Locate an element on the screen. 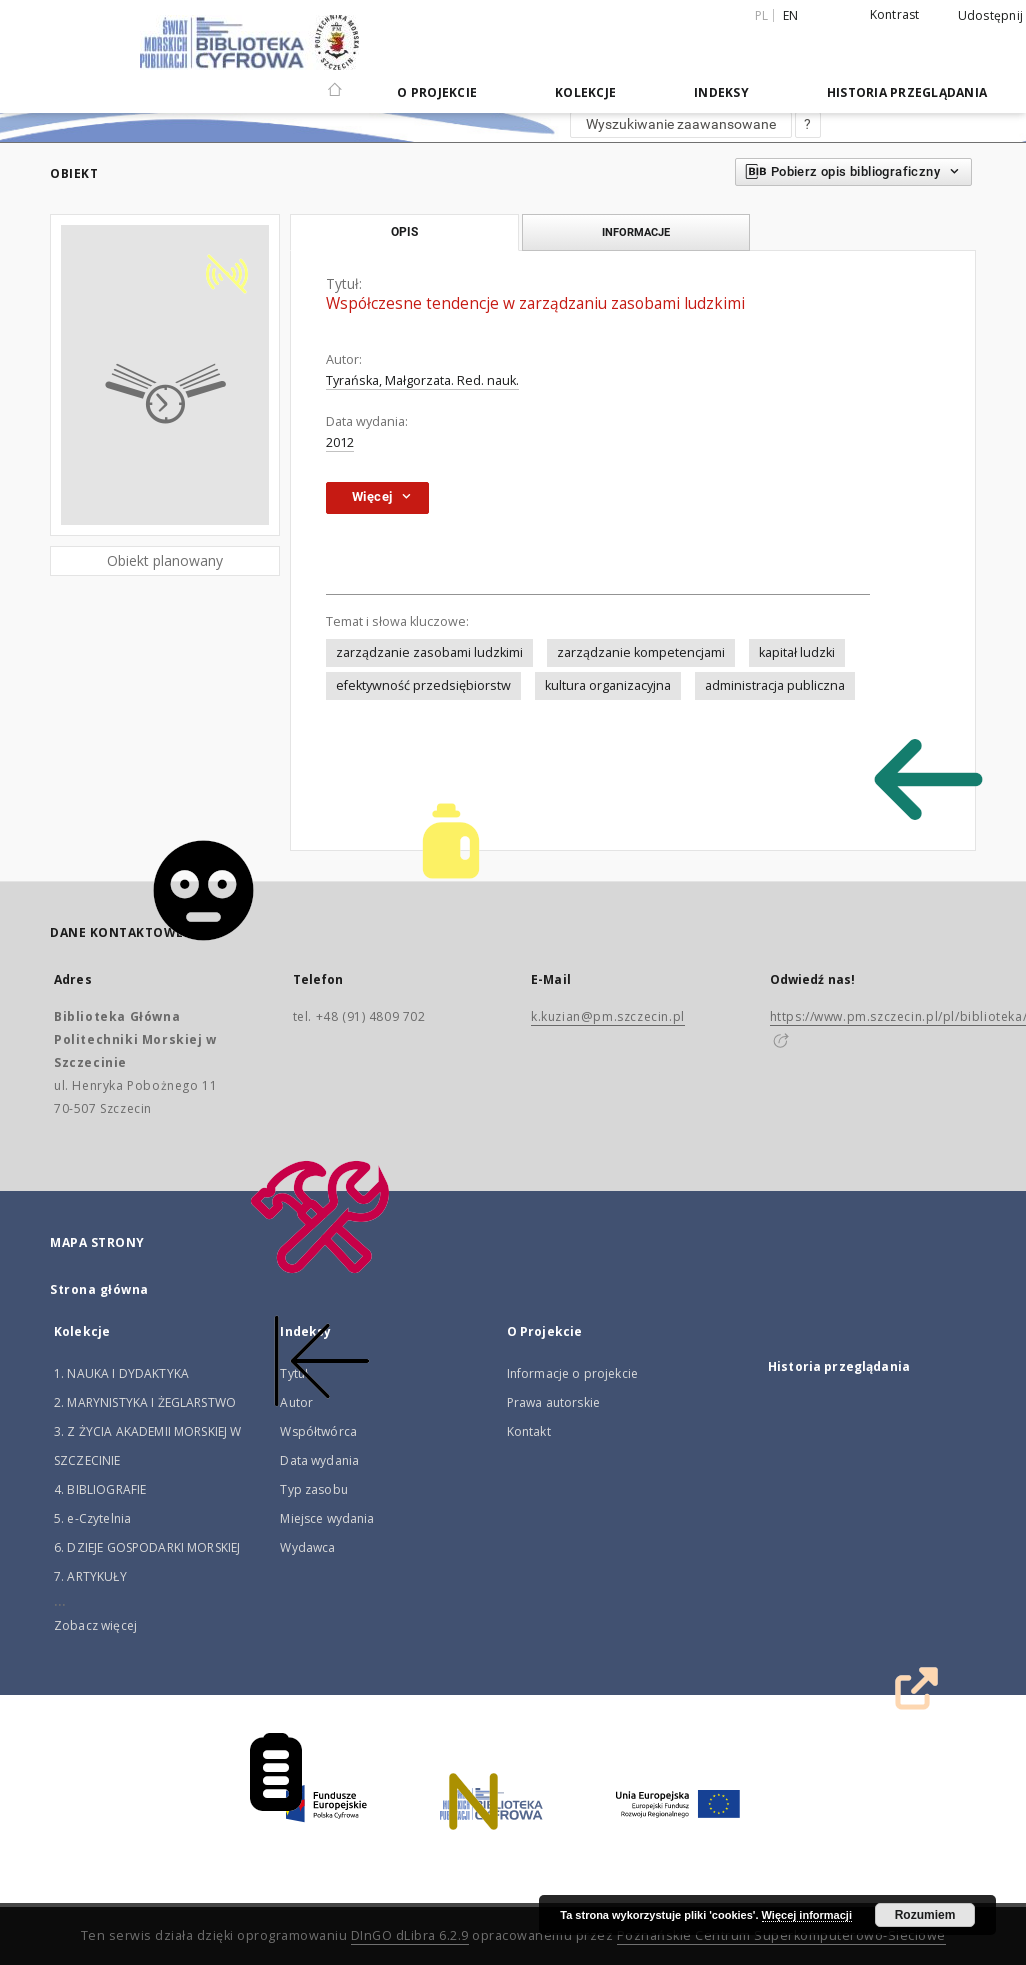  no signal or connection unavailable is located at coordinates (227, 274).